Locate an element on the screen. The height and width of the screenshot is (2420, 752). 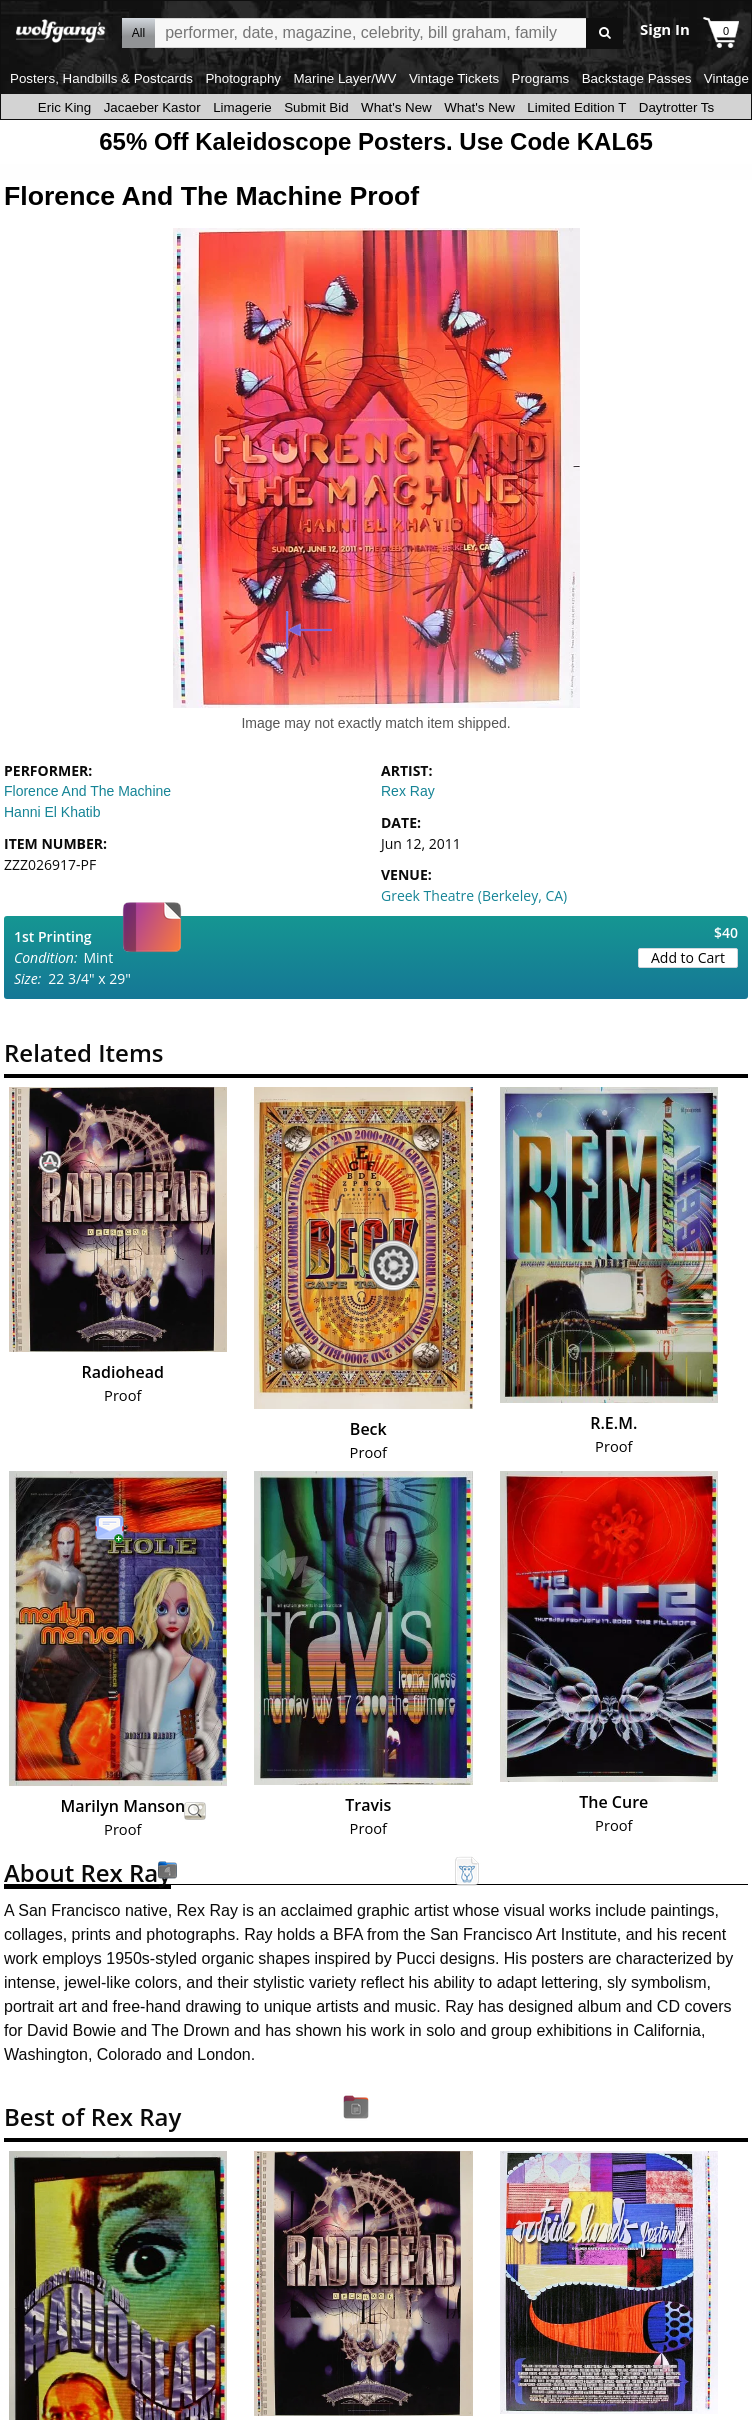
open your documents folder is located at coordinates (356, 2107).